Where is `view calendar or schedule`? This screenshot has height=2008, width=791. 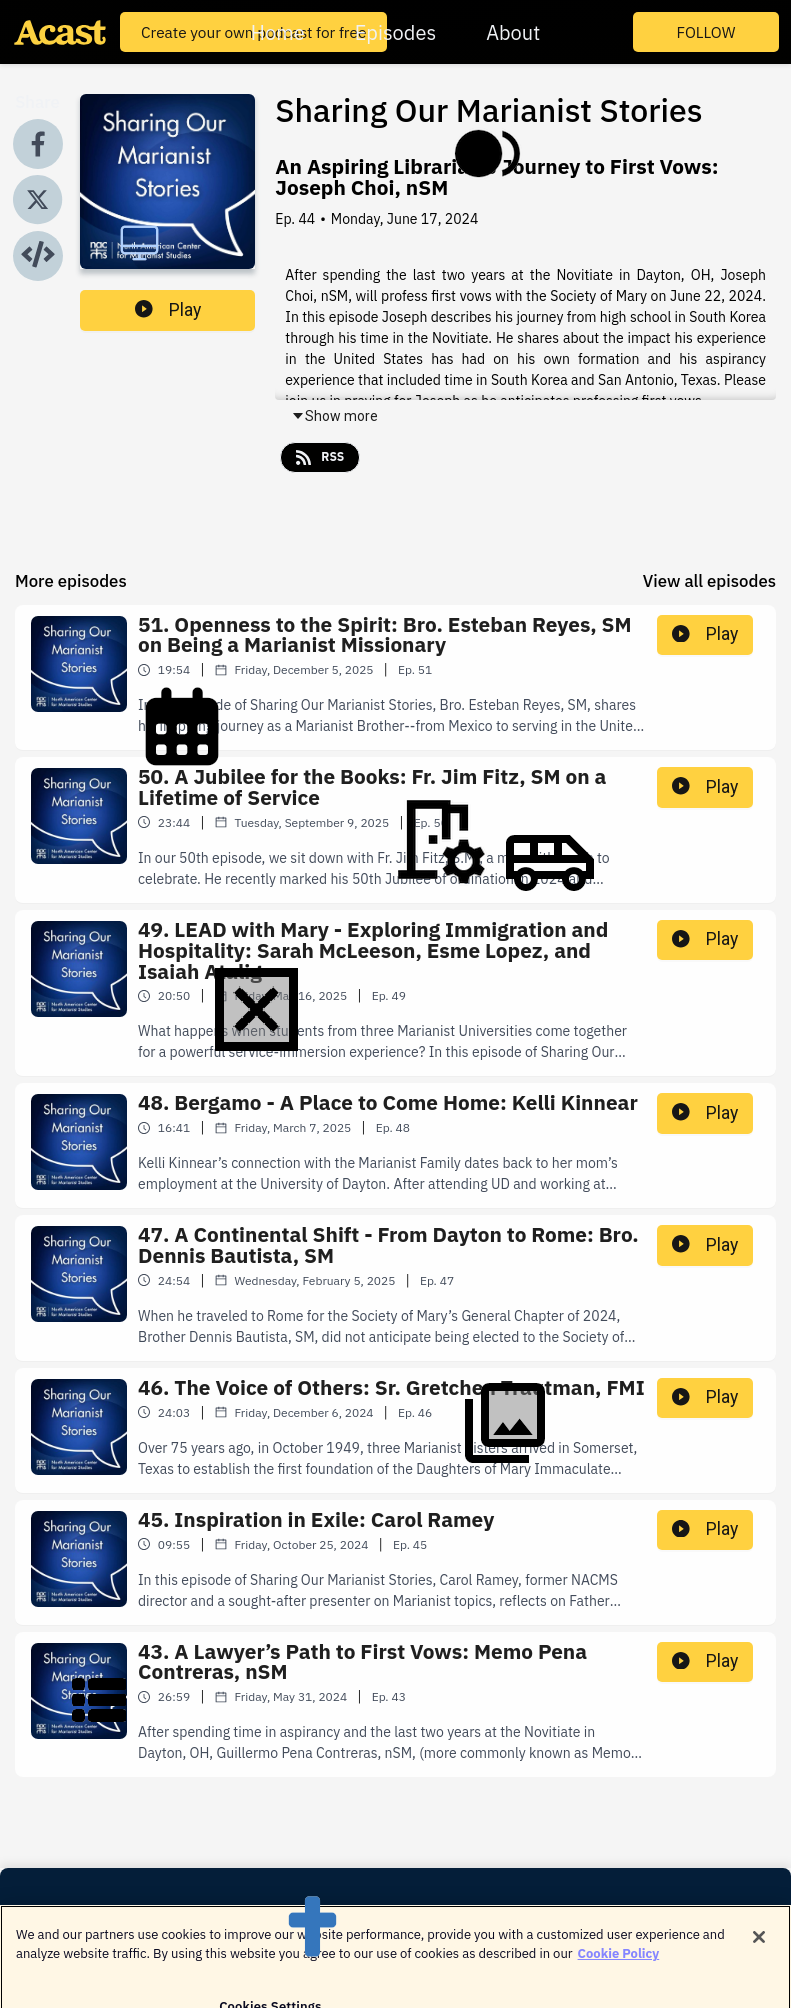
view calendar or schedule is located at coordinates (182, 729).